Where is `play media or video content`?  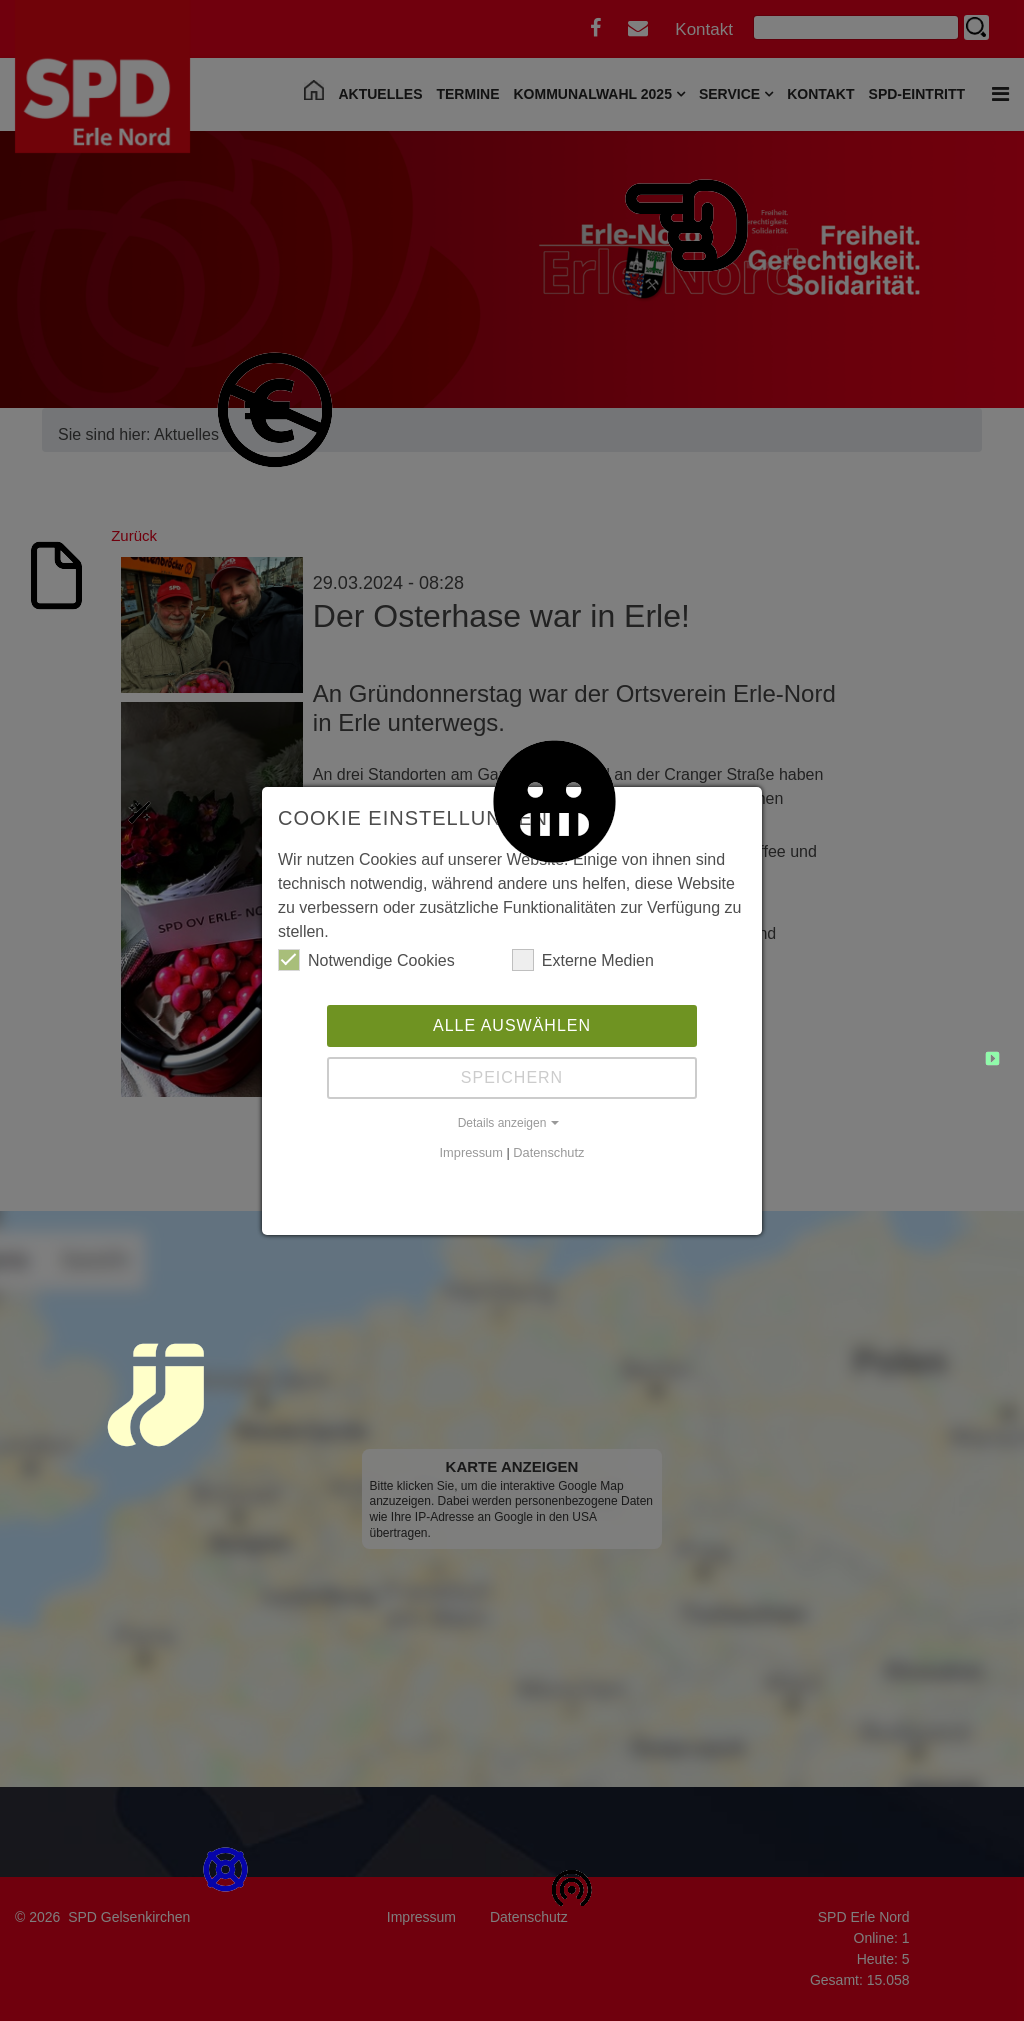 play media or video content is located at coordinates (992, 1058).